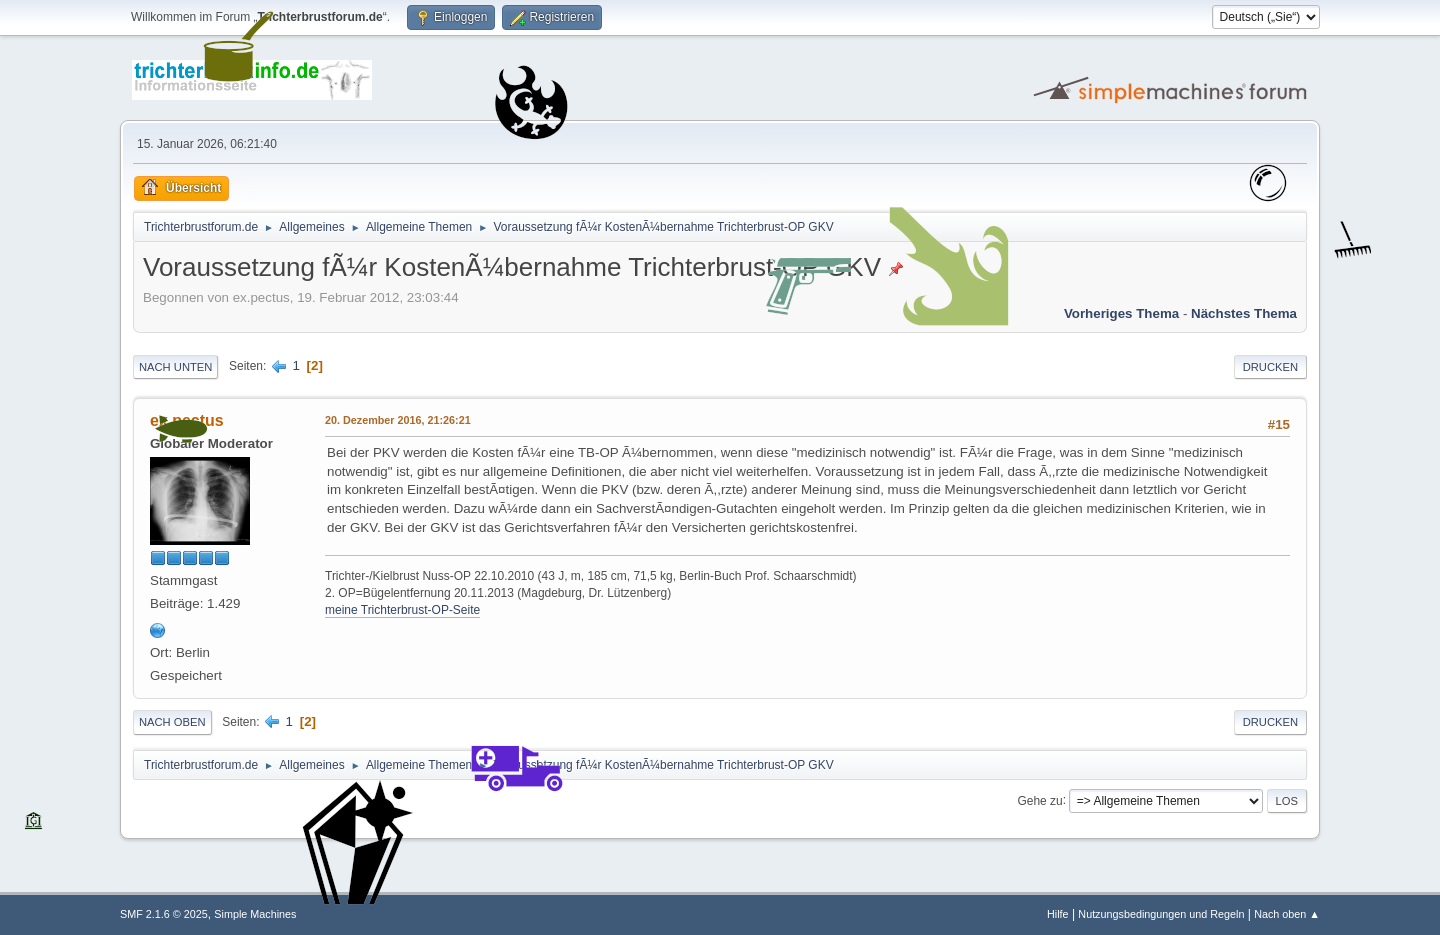  I want to click on military ambulance unit or medical transport, so click(517, 768).